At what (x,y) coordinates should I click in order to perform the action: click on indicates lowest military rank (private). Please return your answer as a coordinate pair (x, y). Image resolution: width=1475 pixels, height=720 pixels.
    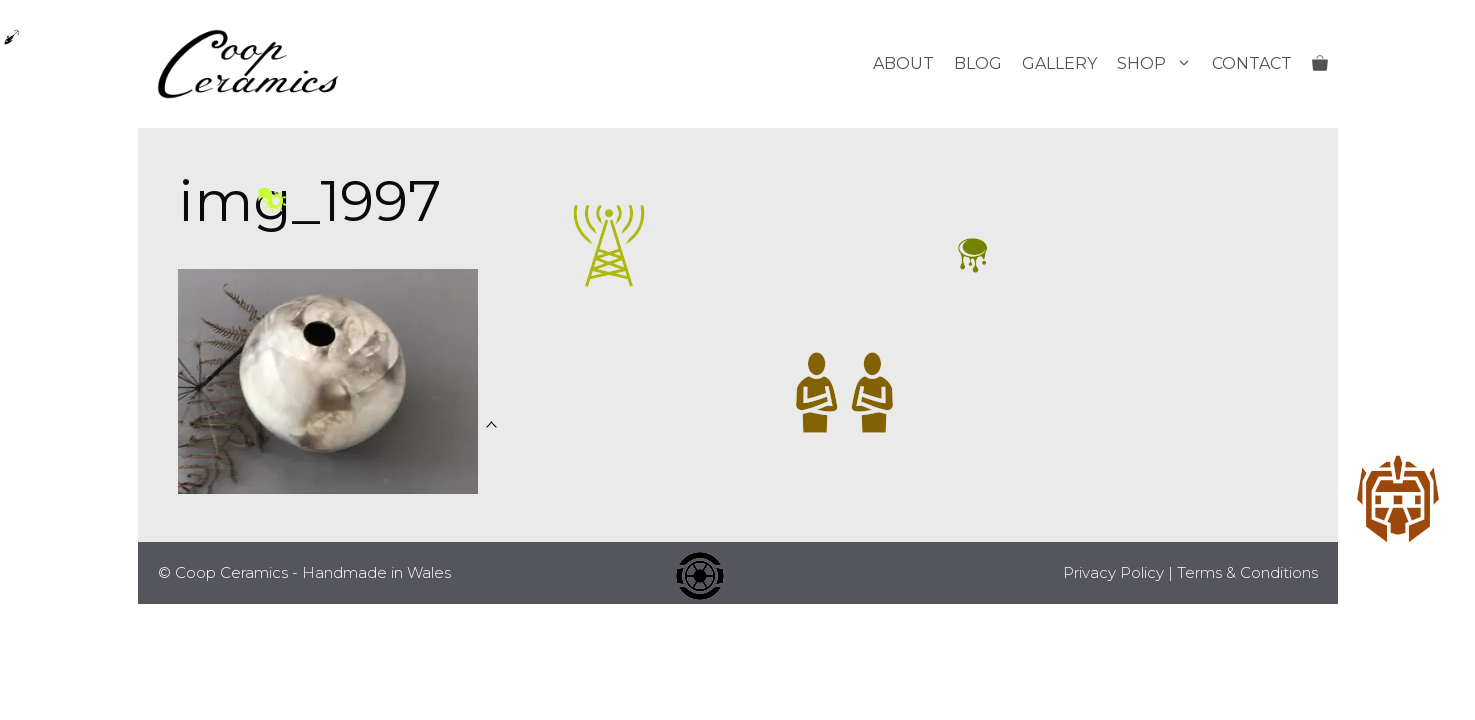
    Looking at the image, I should click on (491, 424).